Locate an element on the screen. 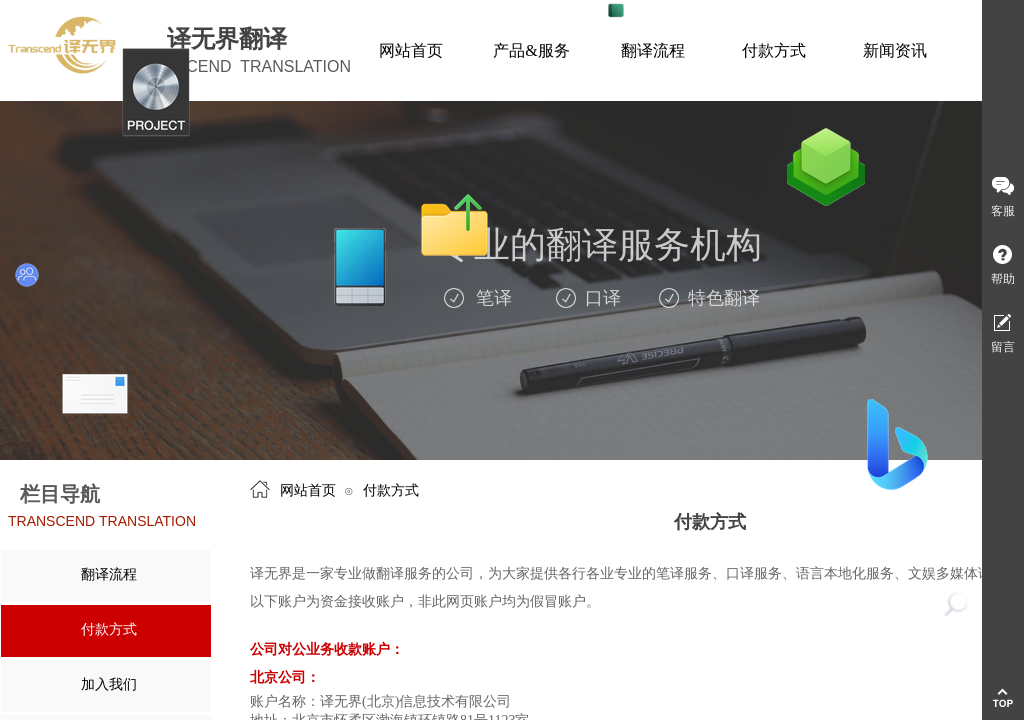 The width and height of the screenshot is (1024, 720). access user account settings is located at coordinates (27, 275).